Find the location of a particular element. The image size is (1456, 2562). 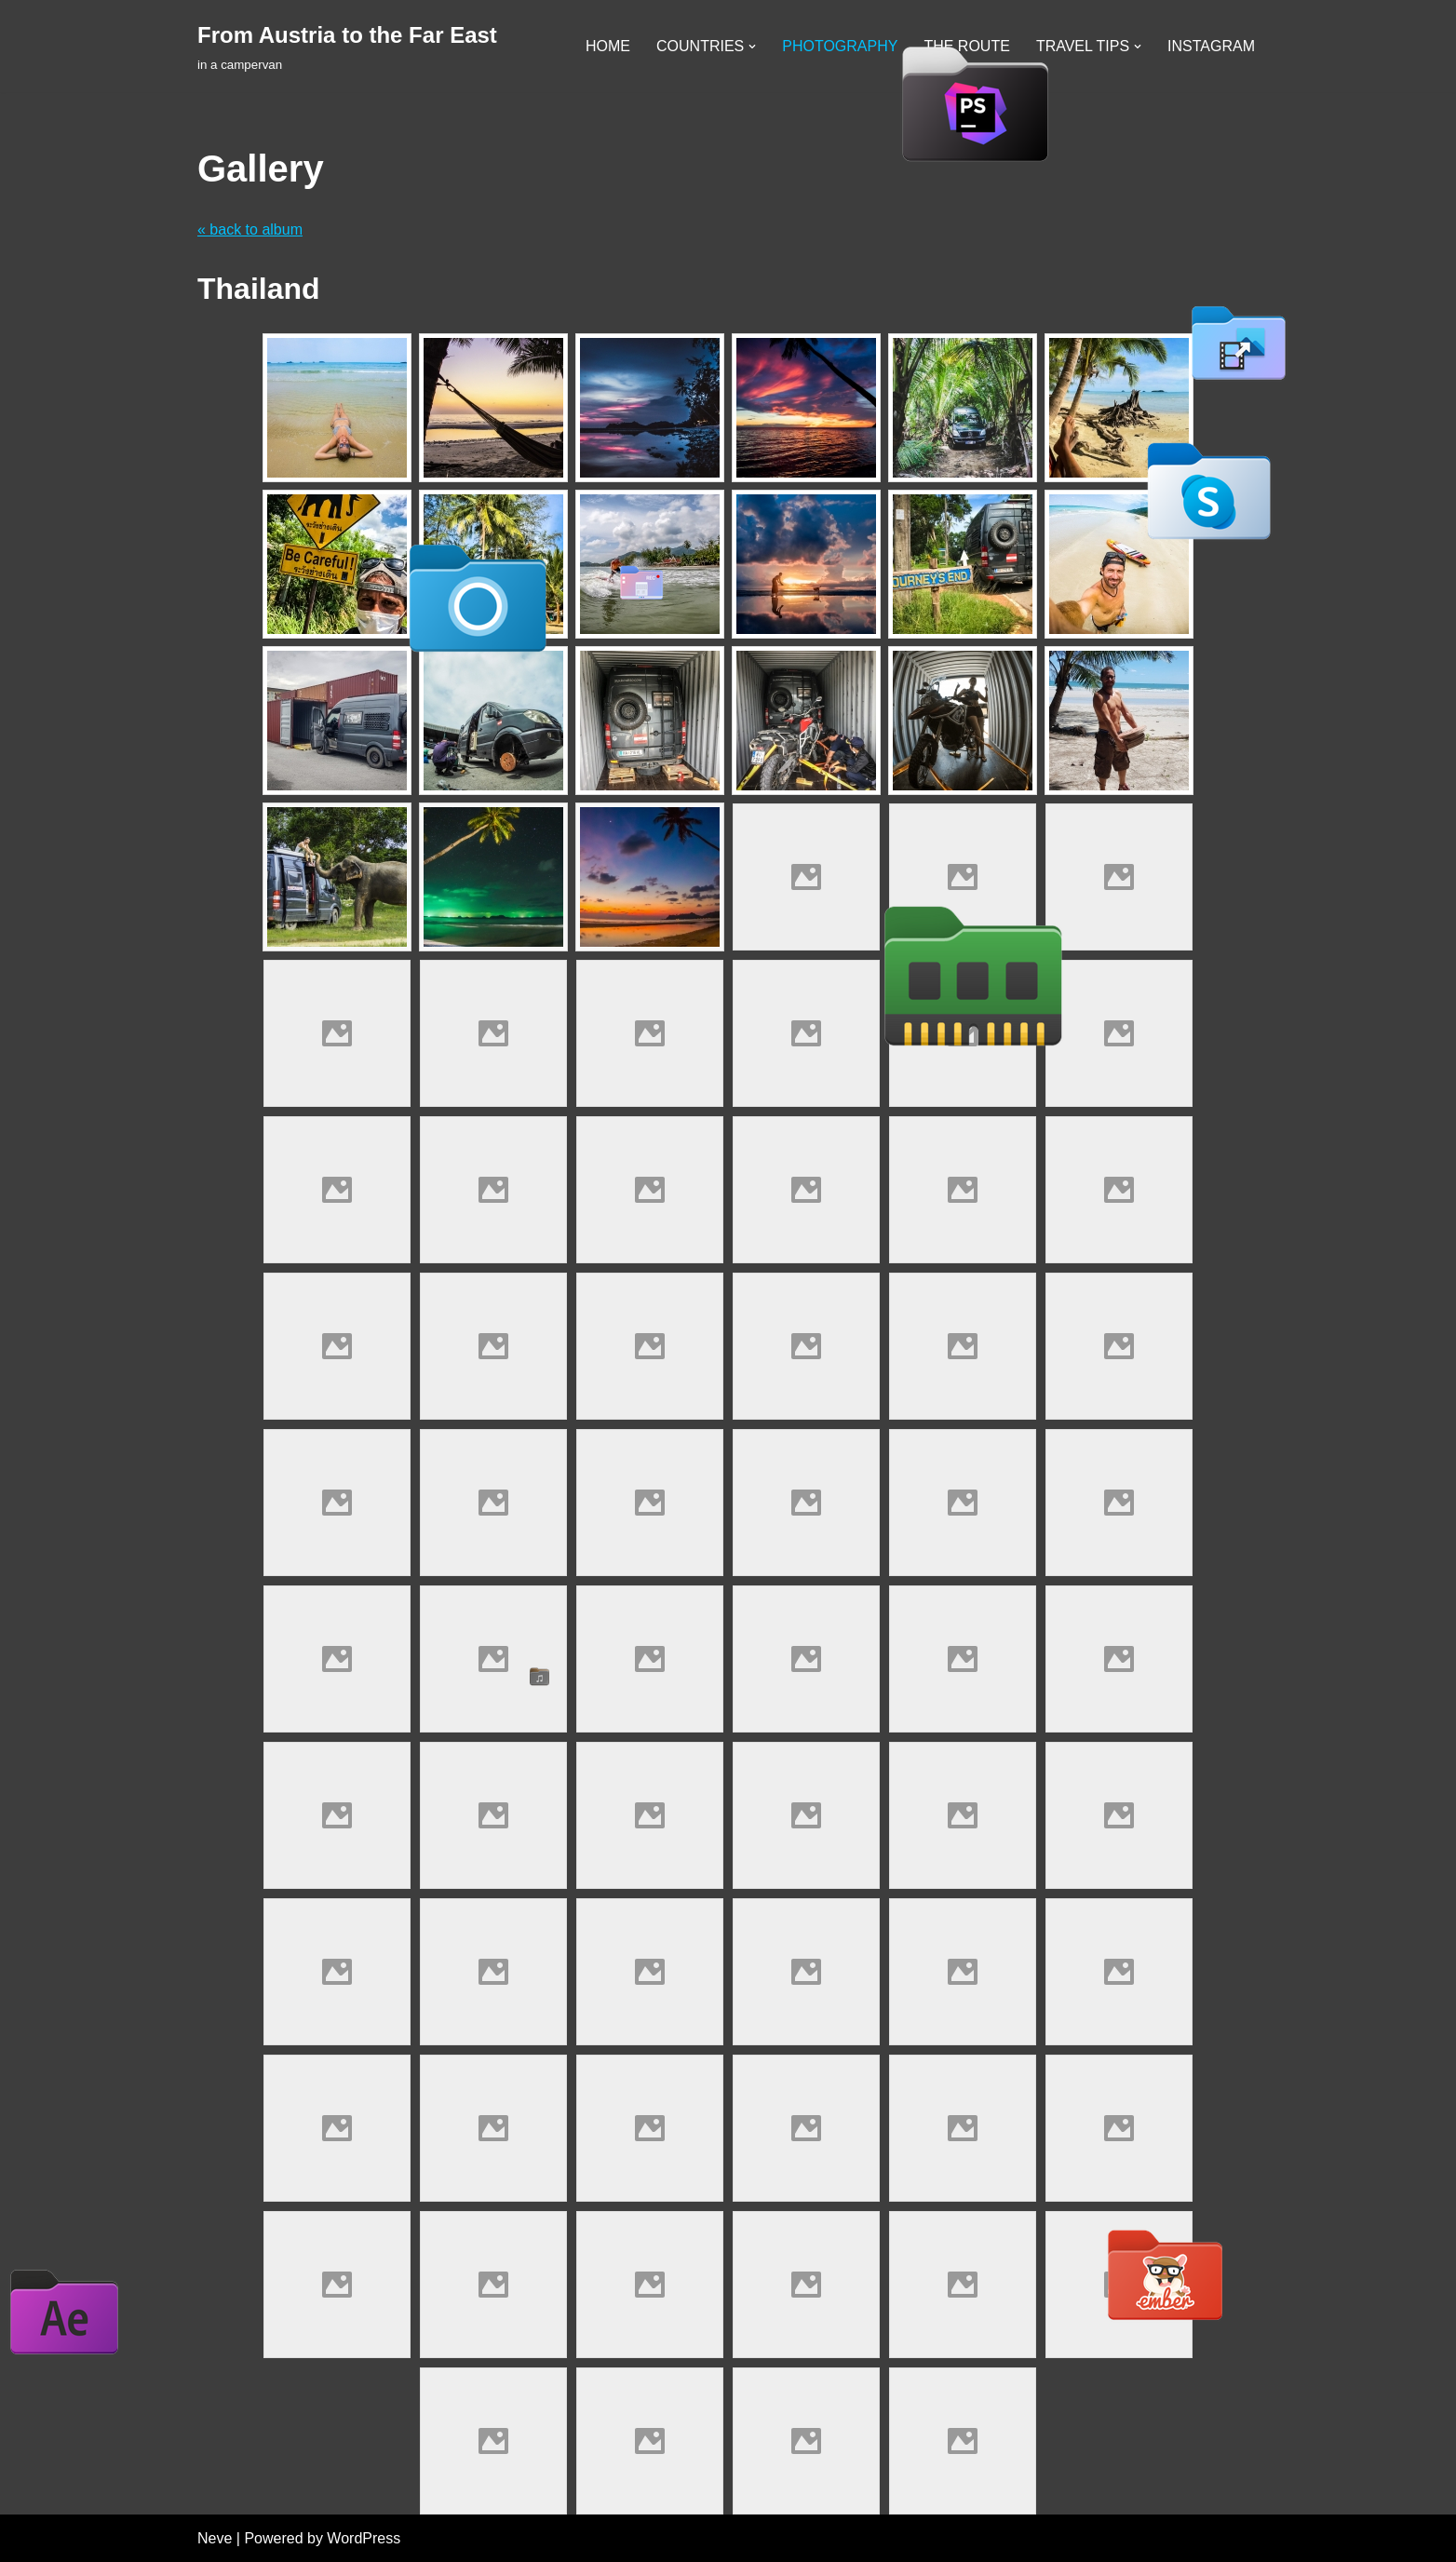

open folder containing Skype files is located at coordinates (1208, 494).